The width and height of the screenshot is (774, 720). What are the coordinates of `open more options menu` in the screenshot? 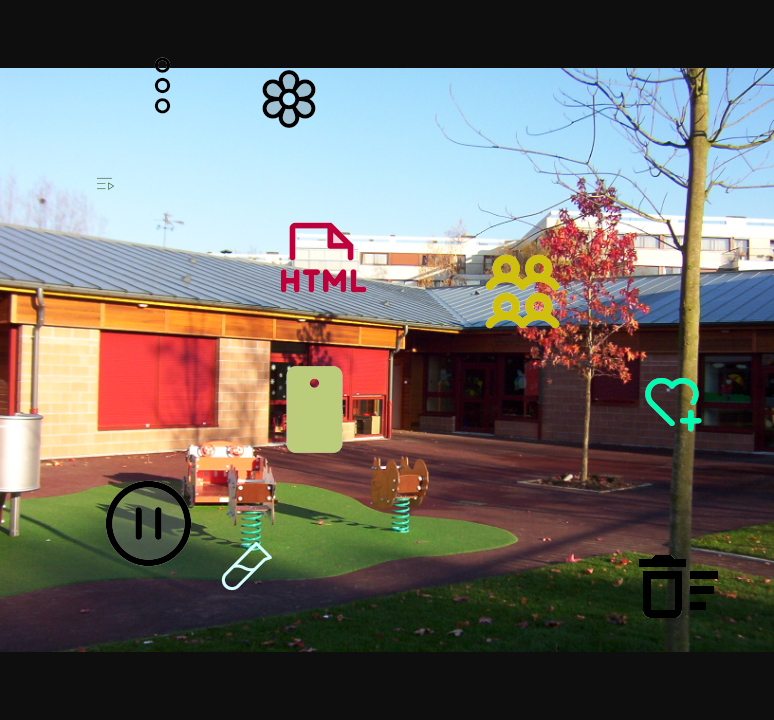 It's located at (162, 85).